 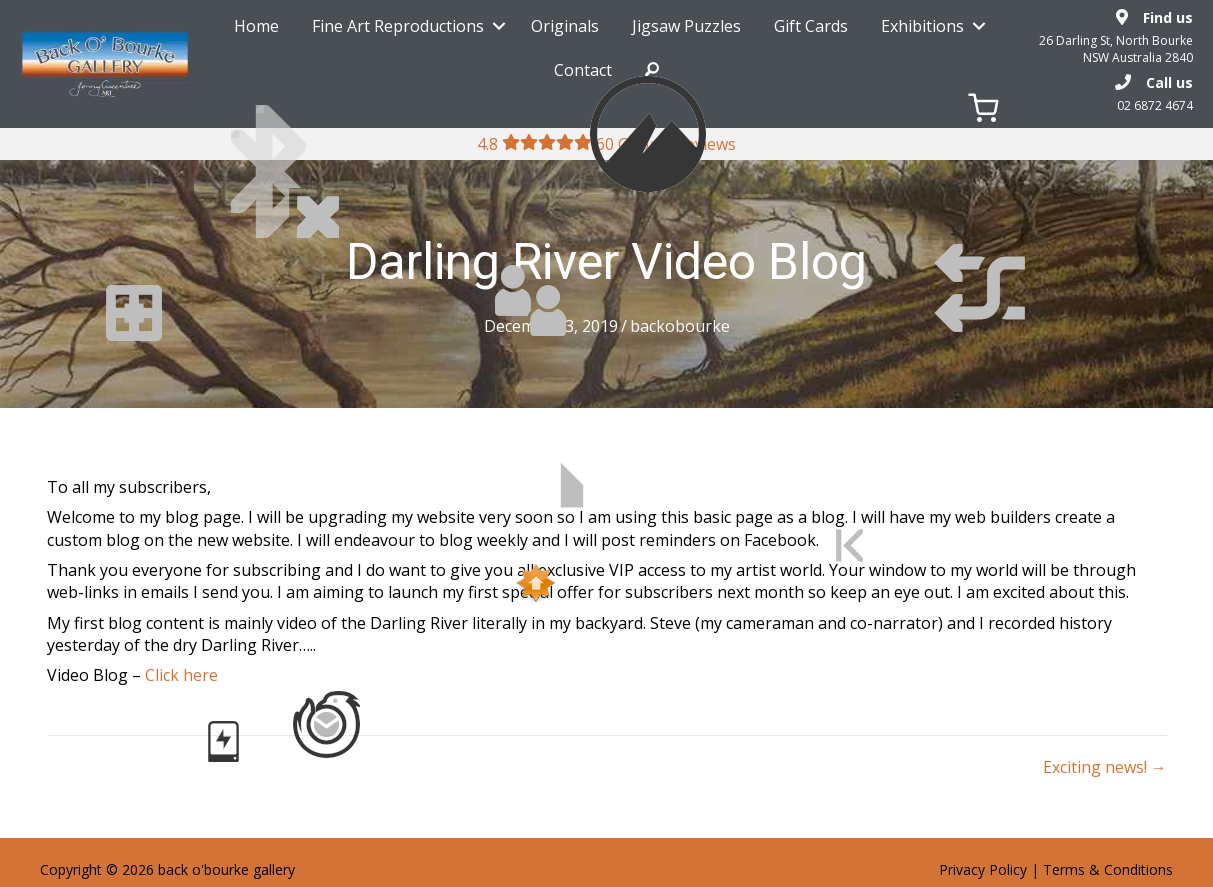 I want to click on move selection cursor to end of text, so click(x=572, y=485).